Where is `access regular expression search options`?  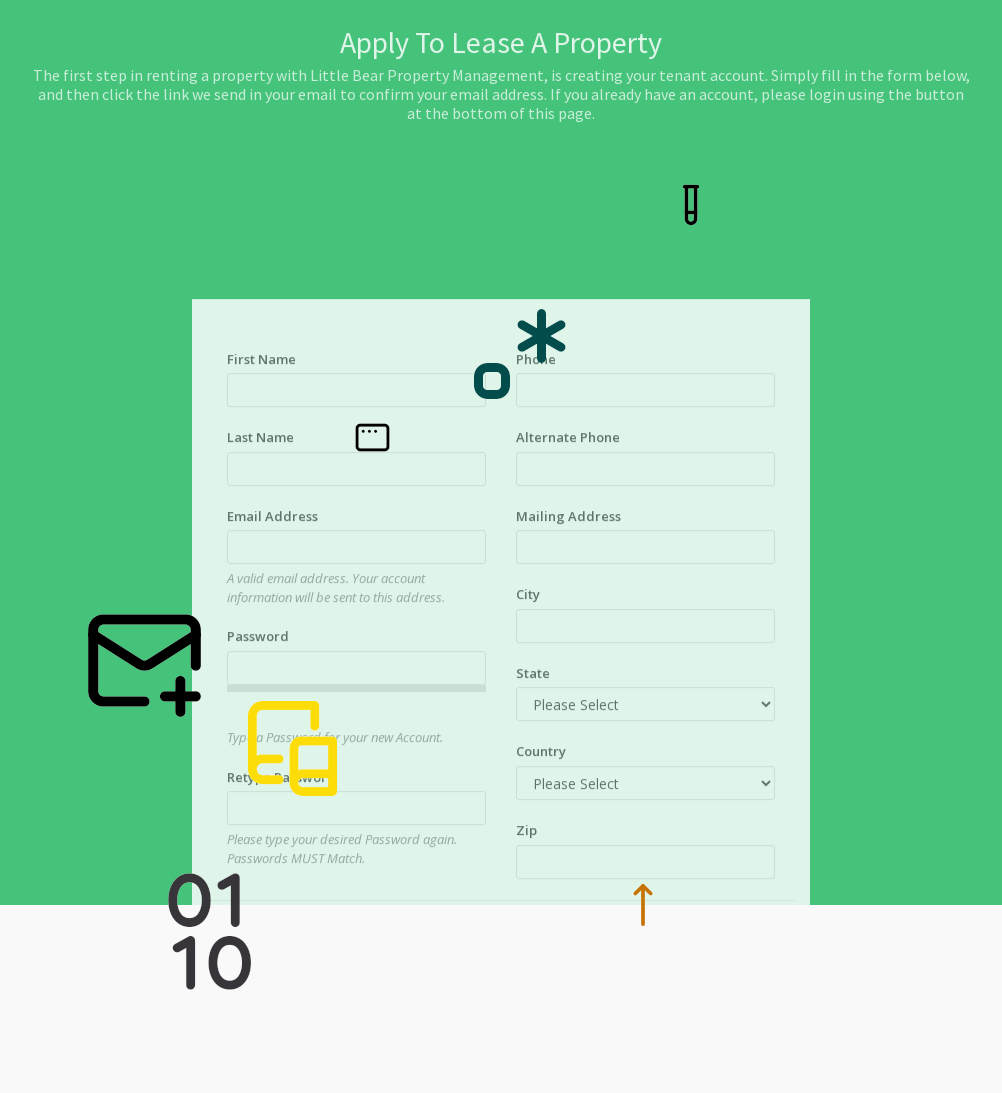
access regular expression search options is located at coordinates (519, 354).